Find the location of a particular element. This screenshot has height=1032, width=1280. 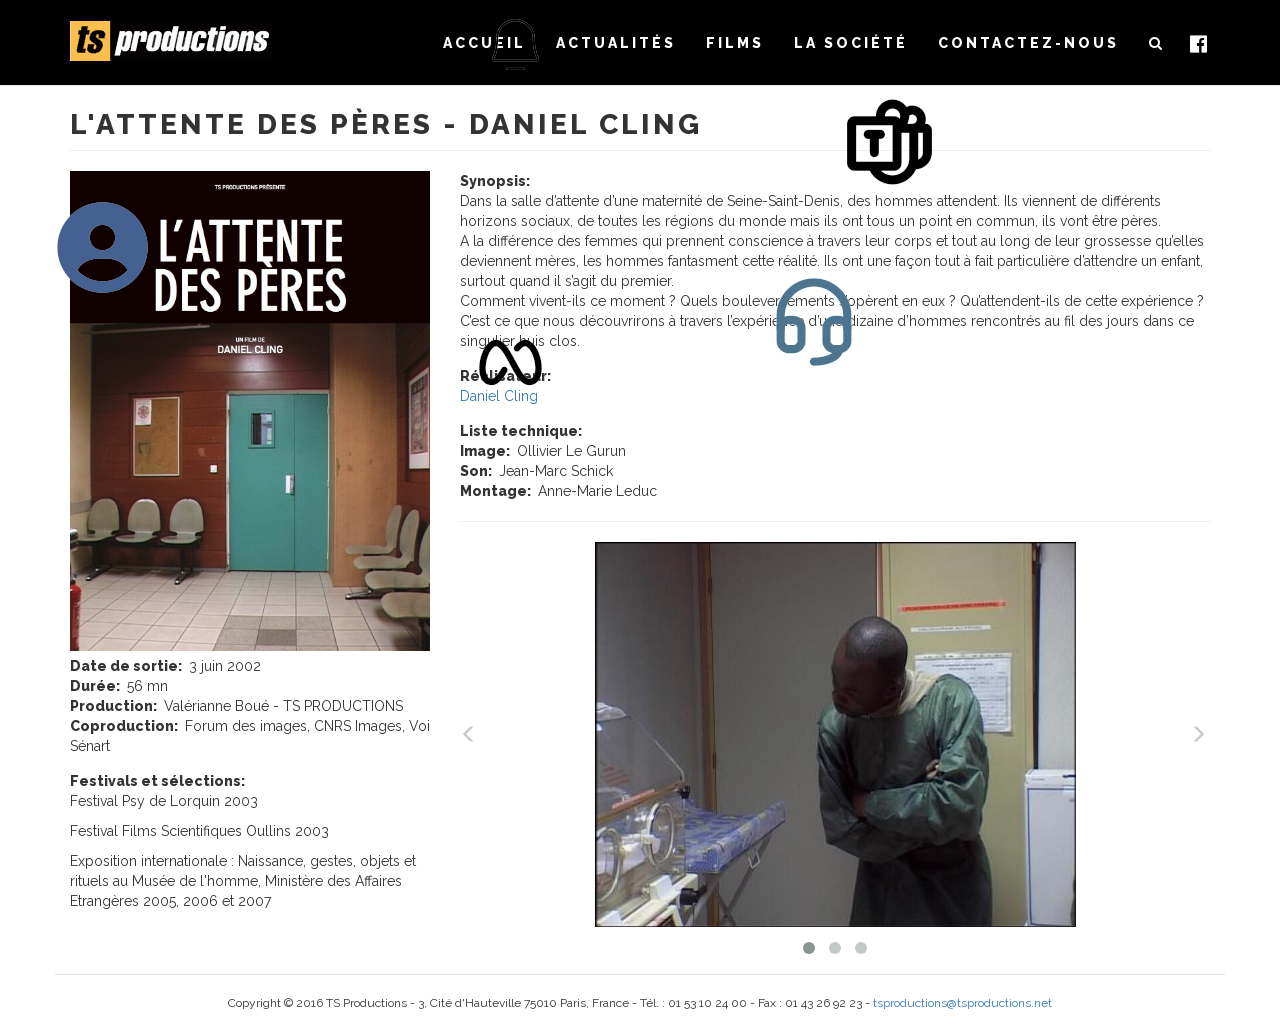

open microsoft teams is located at coordinates (889, 143).